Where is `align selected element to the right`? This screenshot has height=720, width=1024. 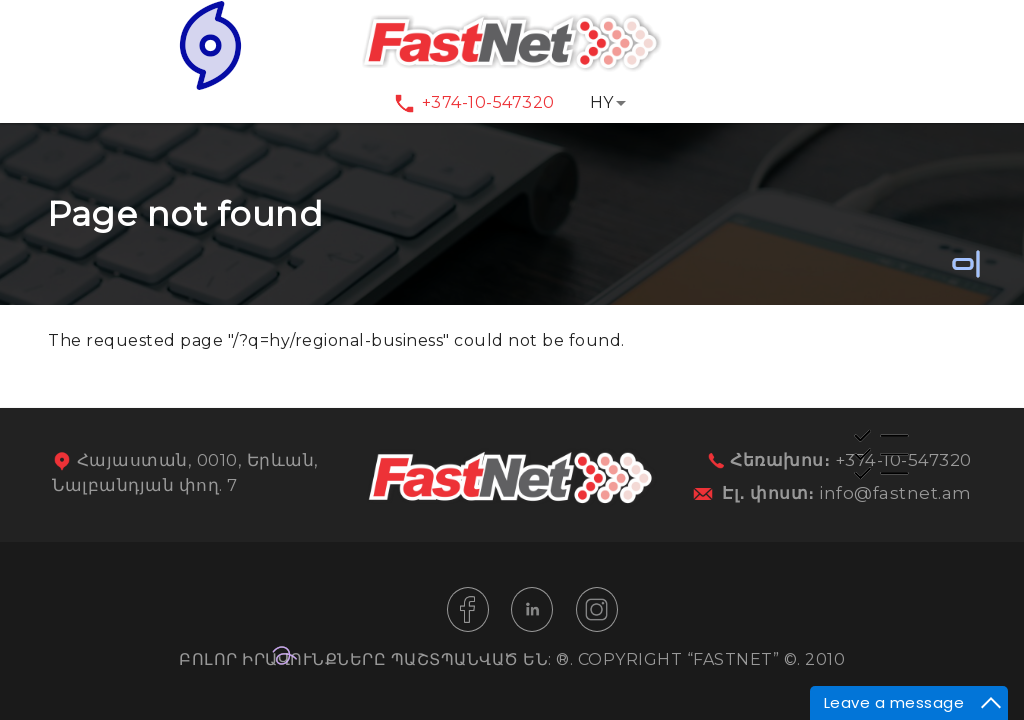 align selected element to the right is located at coordinates (966, 264).